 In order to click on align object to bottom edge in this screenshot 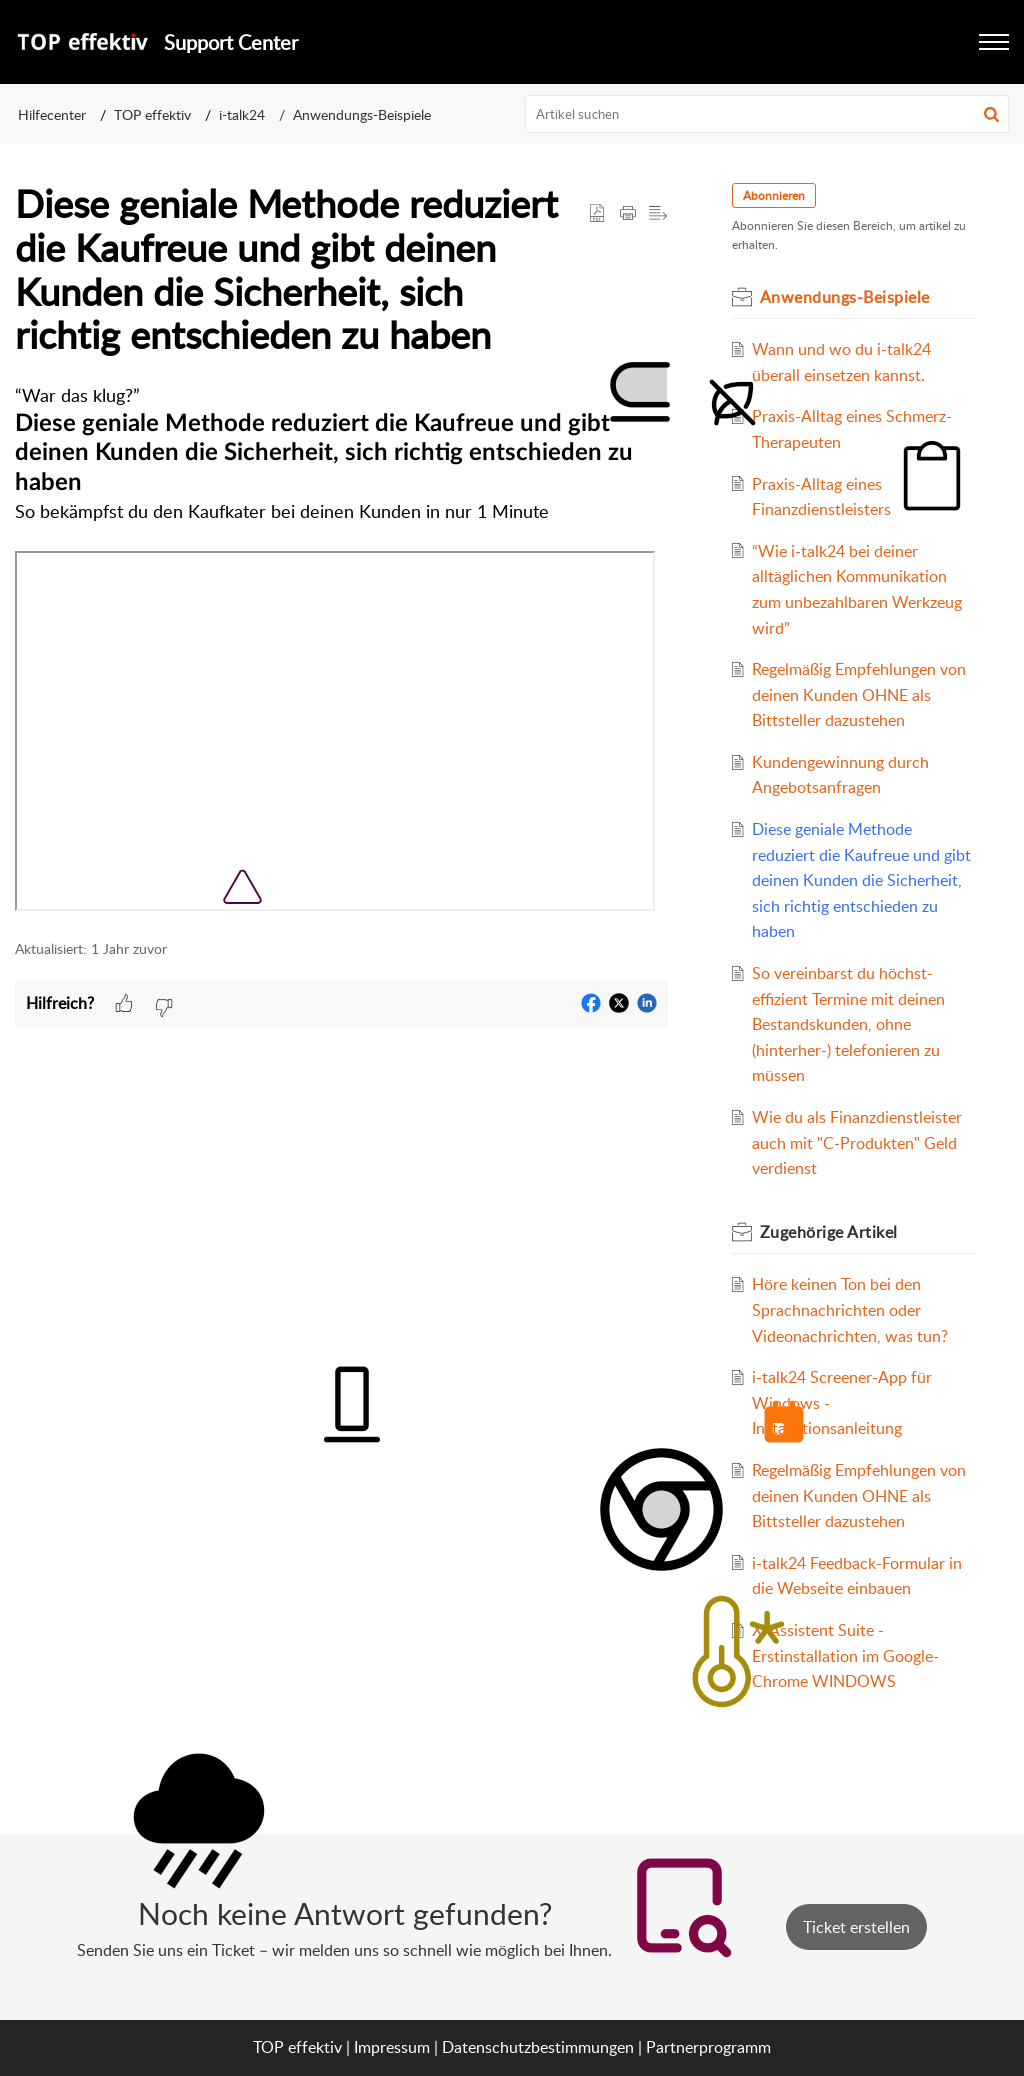, I will do `click(352, 1403)`.